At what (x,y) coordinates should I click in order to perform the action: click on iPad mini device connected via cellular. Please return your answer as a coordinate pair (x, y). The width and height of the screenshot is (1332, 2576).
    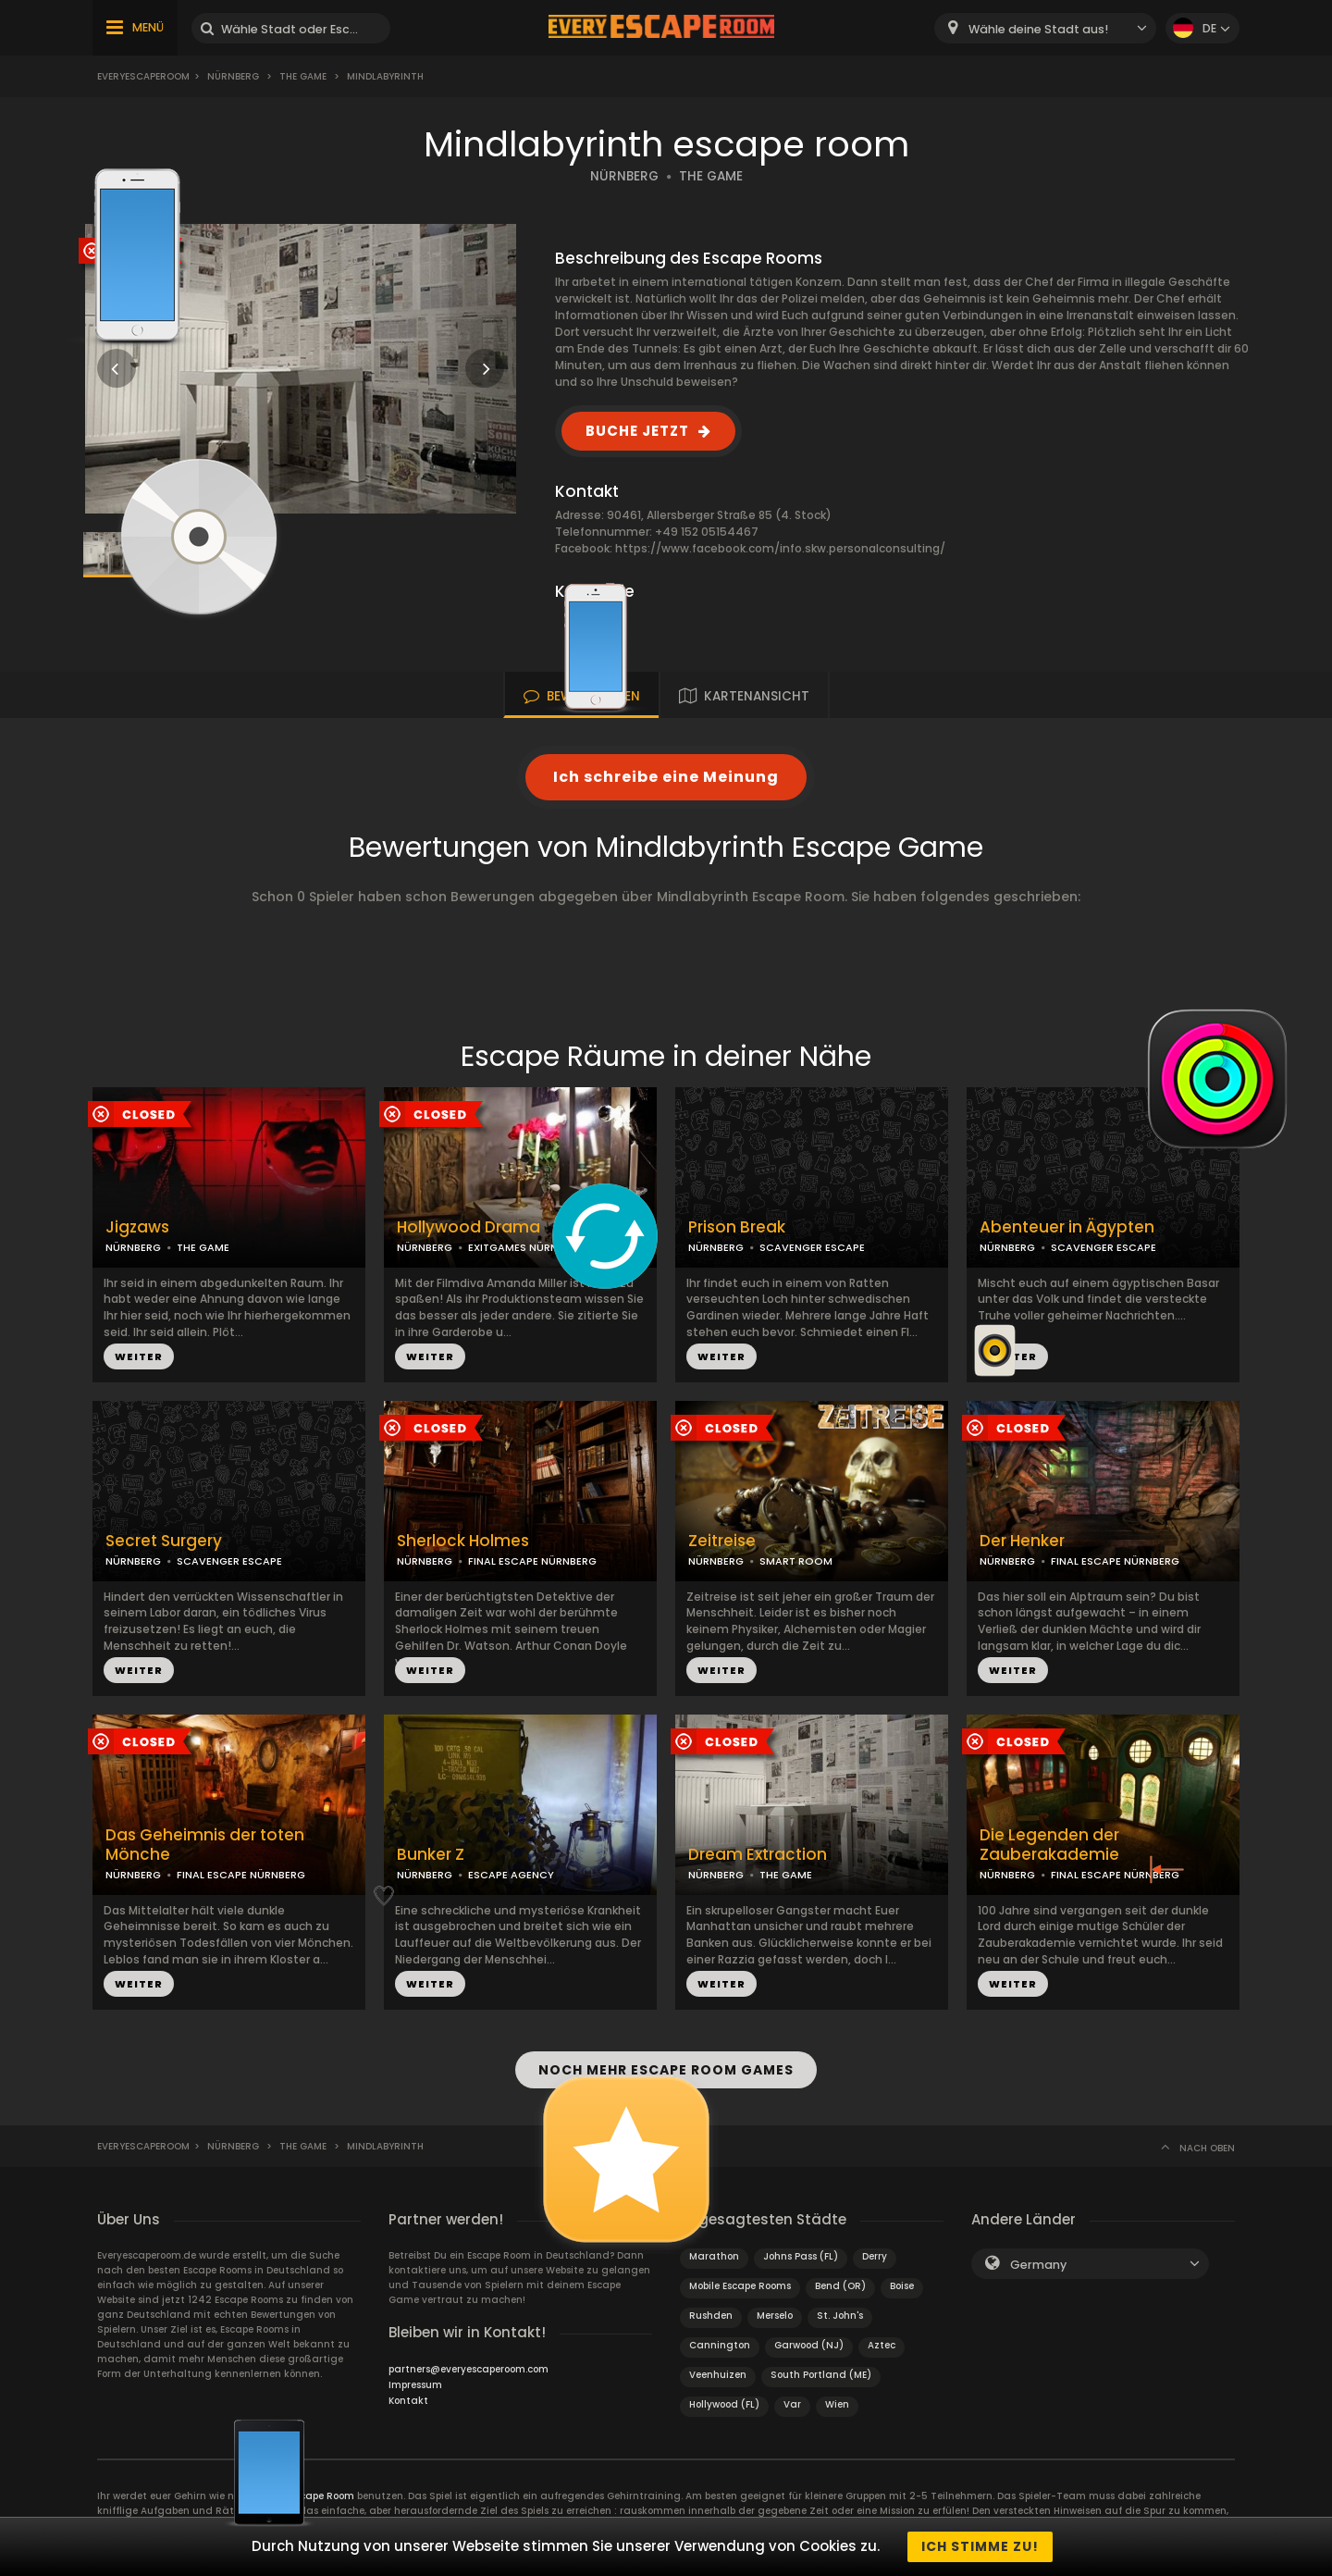
    Looking at the image, I should click on (269, 2463).